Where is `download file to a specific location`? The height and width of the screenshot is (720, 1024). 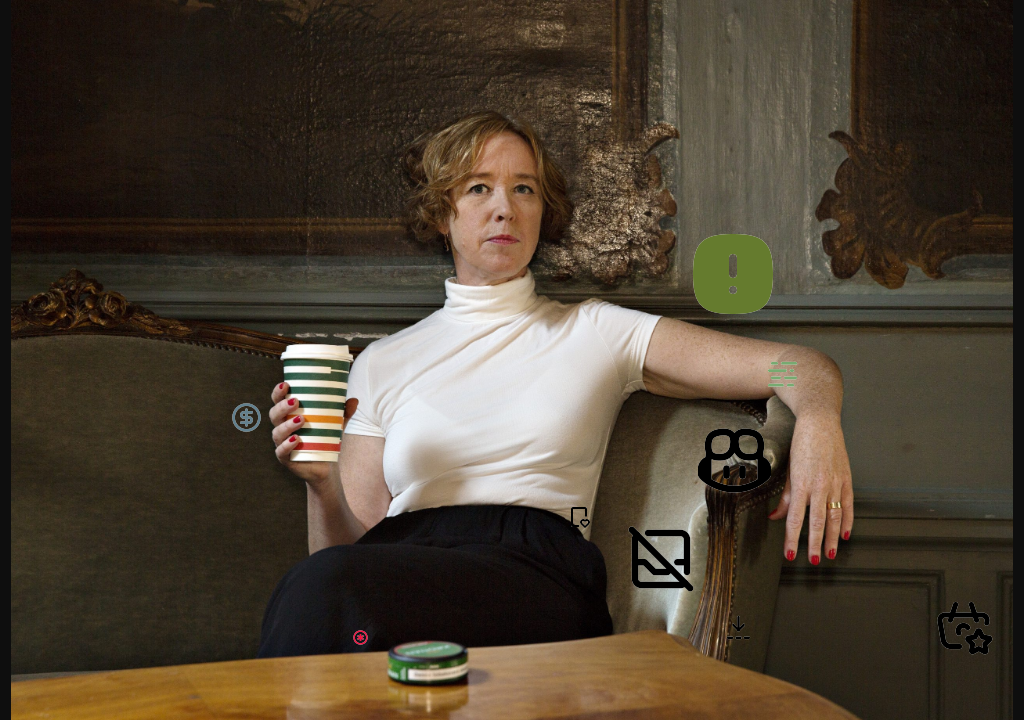 download file to a specific location is located at coordinates (738, 627).